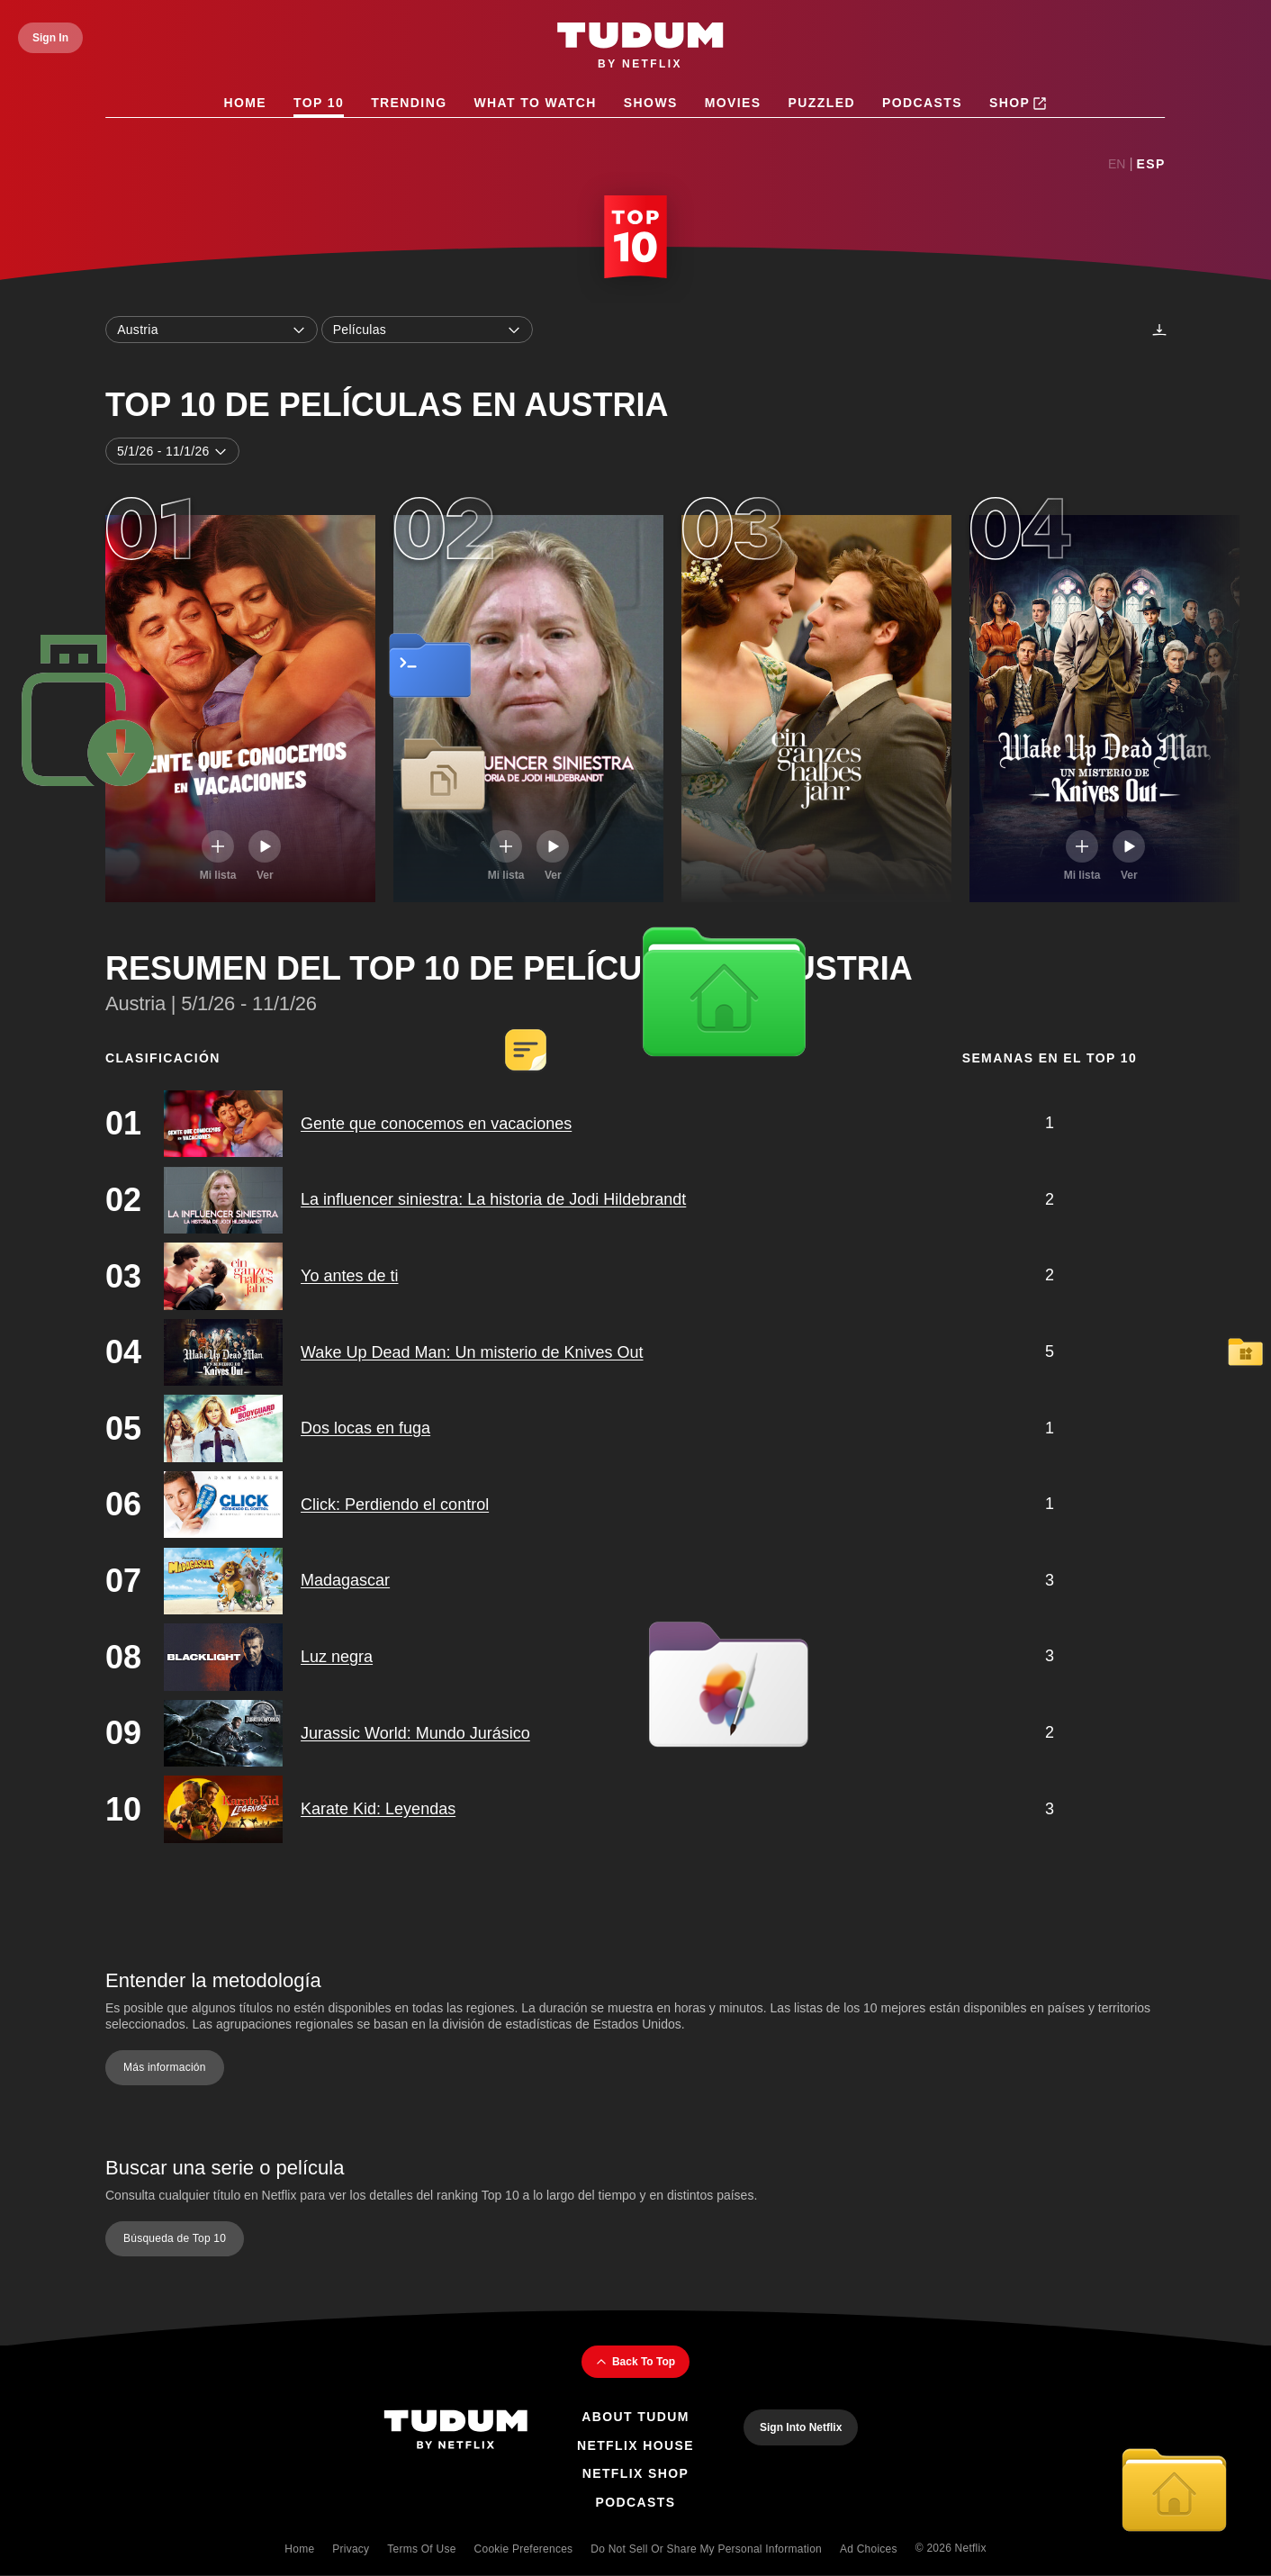  Describe the element at coordinates (526, 1050) in the screenshot. I see `open the stickies app for quick notes` at that location.